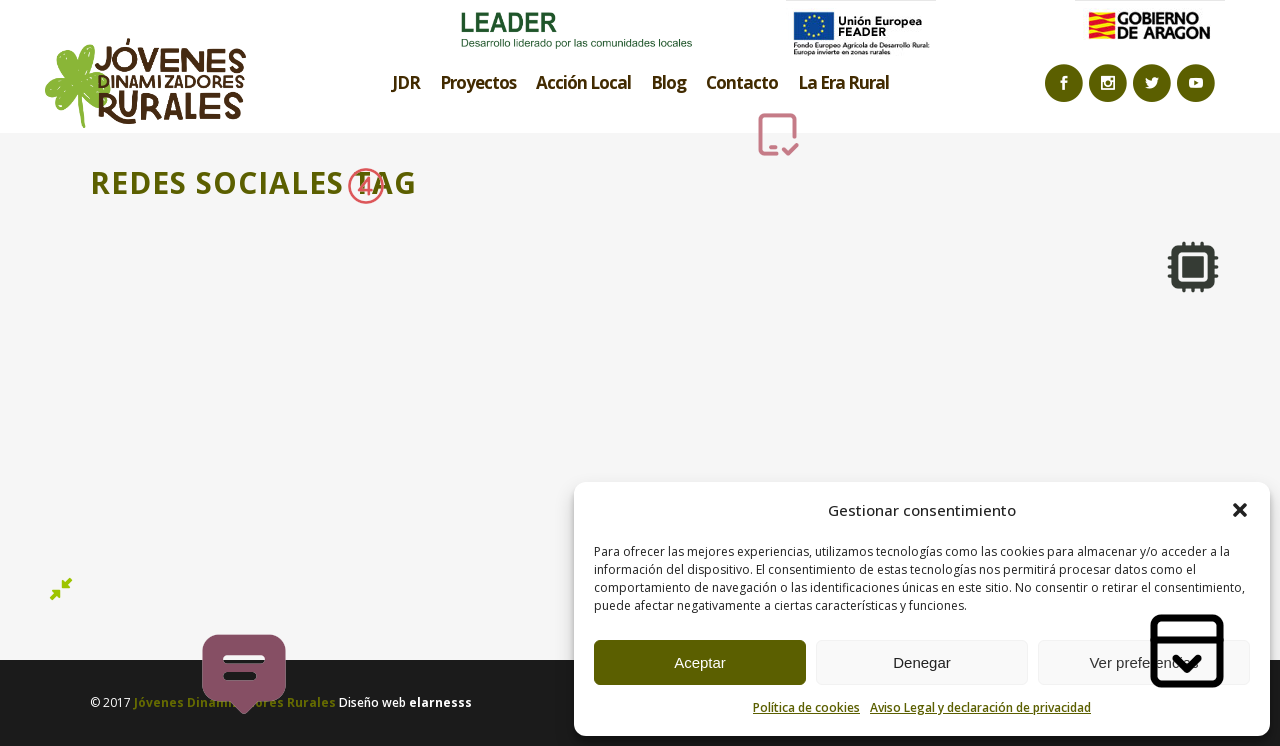  Describe the element at coordinates (366, 186) in the screenshot. I see `indicates step four in a multi-step process` at that location.